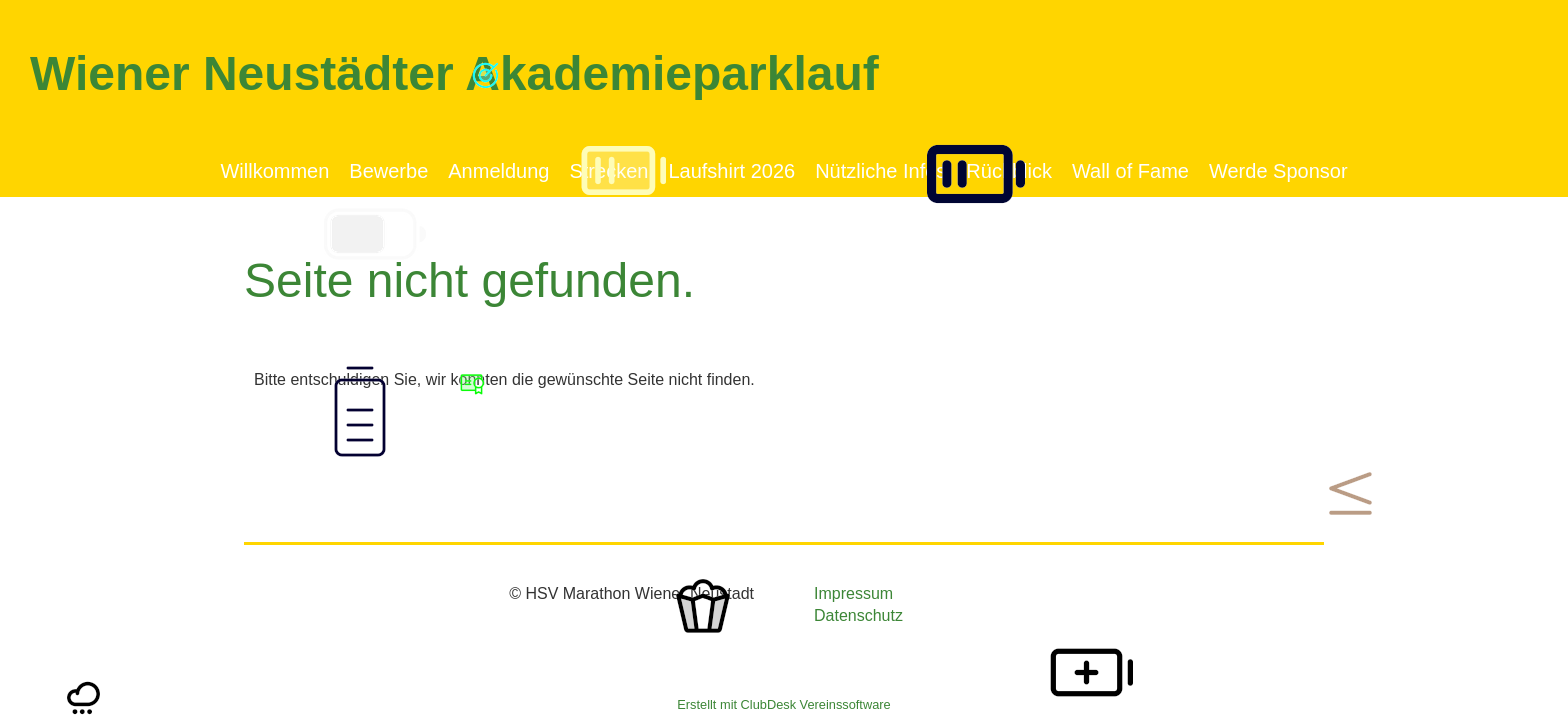 The width and height of the screenshot is (1568, 720). I want to click on indicates high battery level, so click(360, 413).